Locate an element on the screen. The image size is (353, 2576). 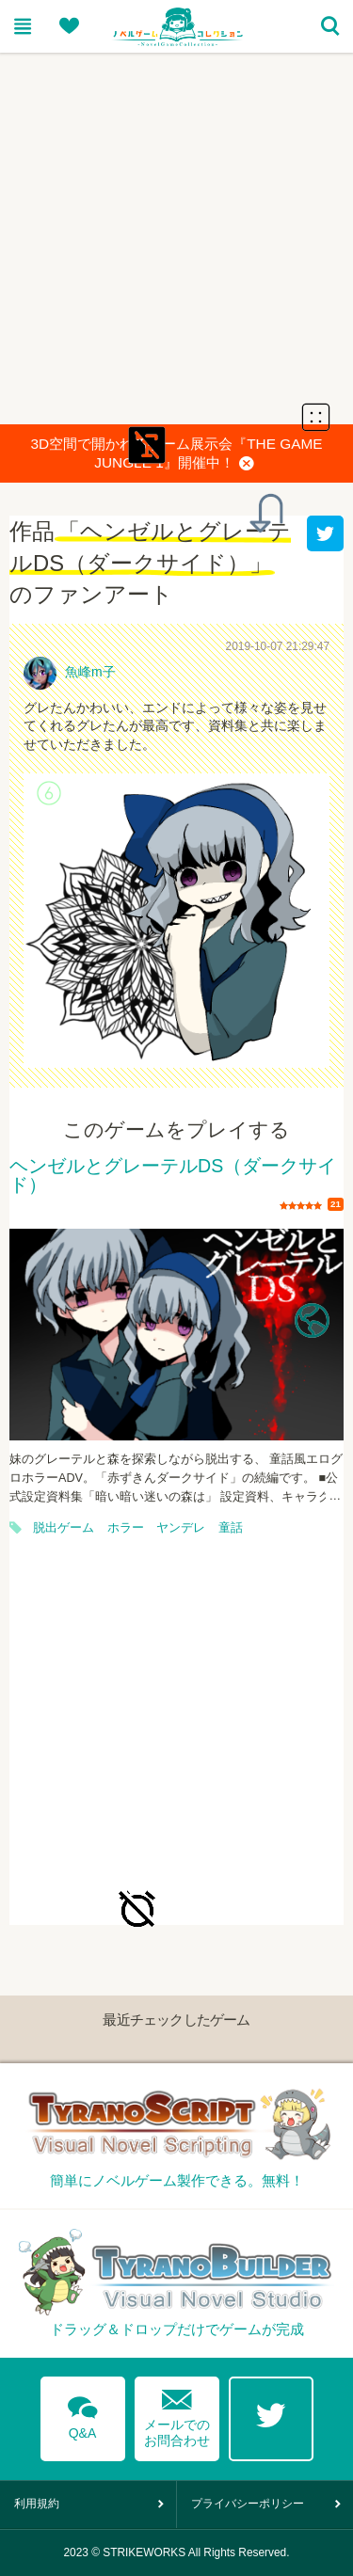
indicates step six in a numbered sequence is located at coordinates (49, 793).